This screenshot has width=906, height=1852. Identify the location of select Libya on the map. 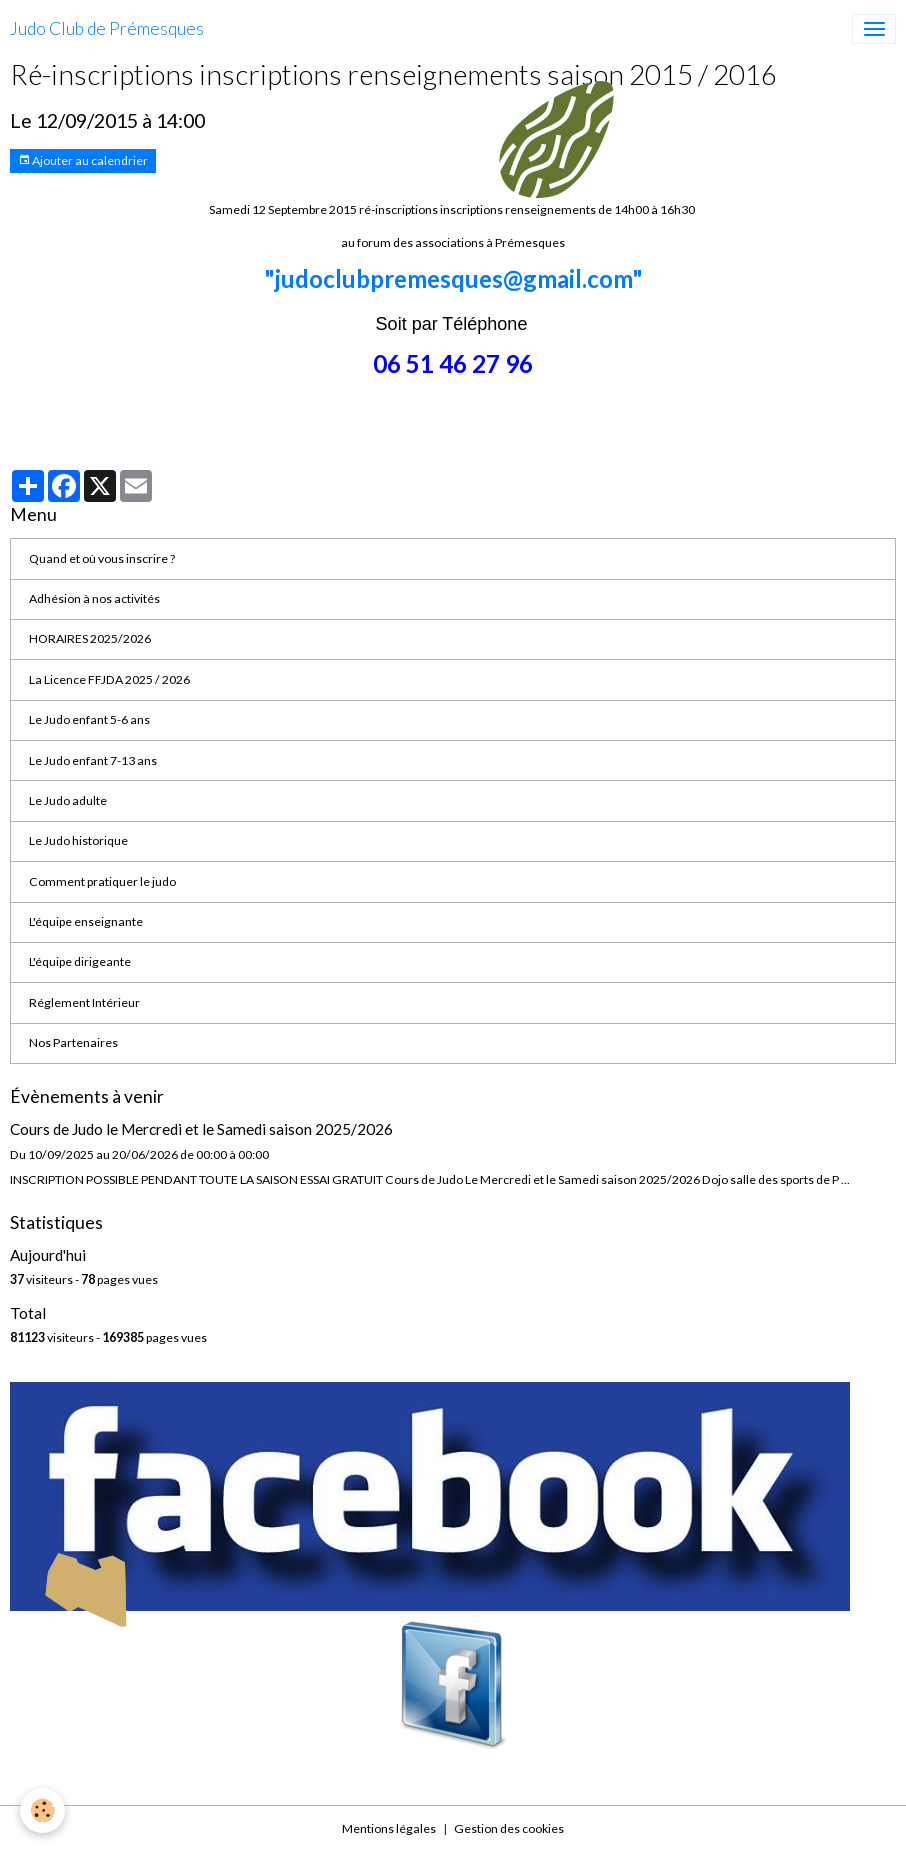
(86, 1590).